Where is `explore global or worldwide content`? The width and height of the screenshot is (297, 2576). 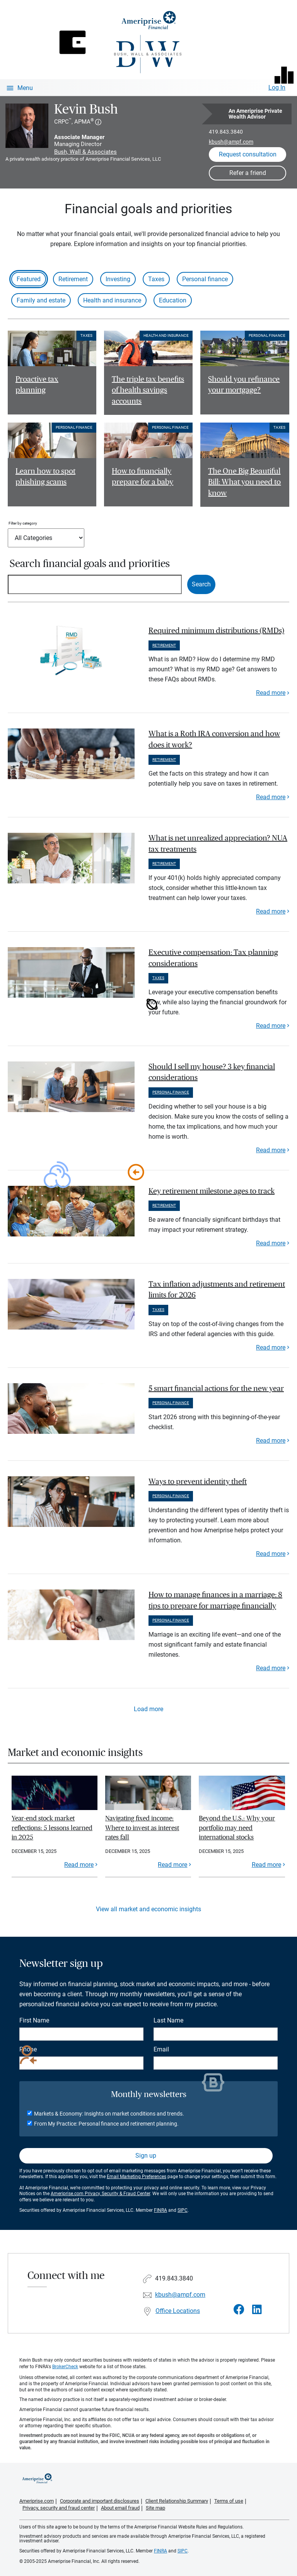 explore global or worldwide content is located at coordinates (152, 1004).